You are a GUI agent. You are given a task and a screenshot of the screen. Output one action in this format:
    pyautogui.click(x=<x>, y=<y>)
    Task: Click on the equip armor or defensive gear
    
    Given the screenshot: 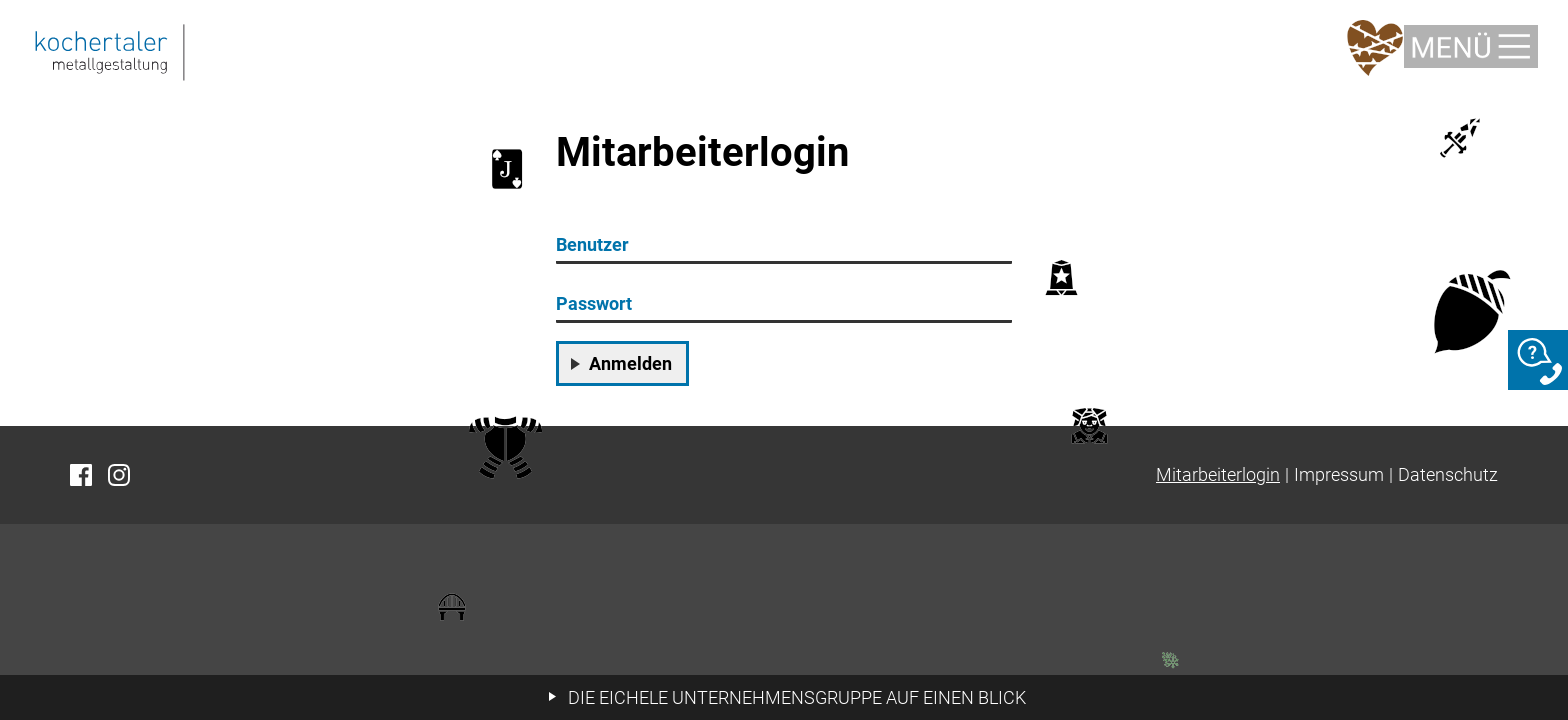 What is the action you would take?
    pyautogui.click(x=505, y=445)
    